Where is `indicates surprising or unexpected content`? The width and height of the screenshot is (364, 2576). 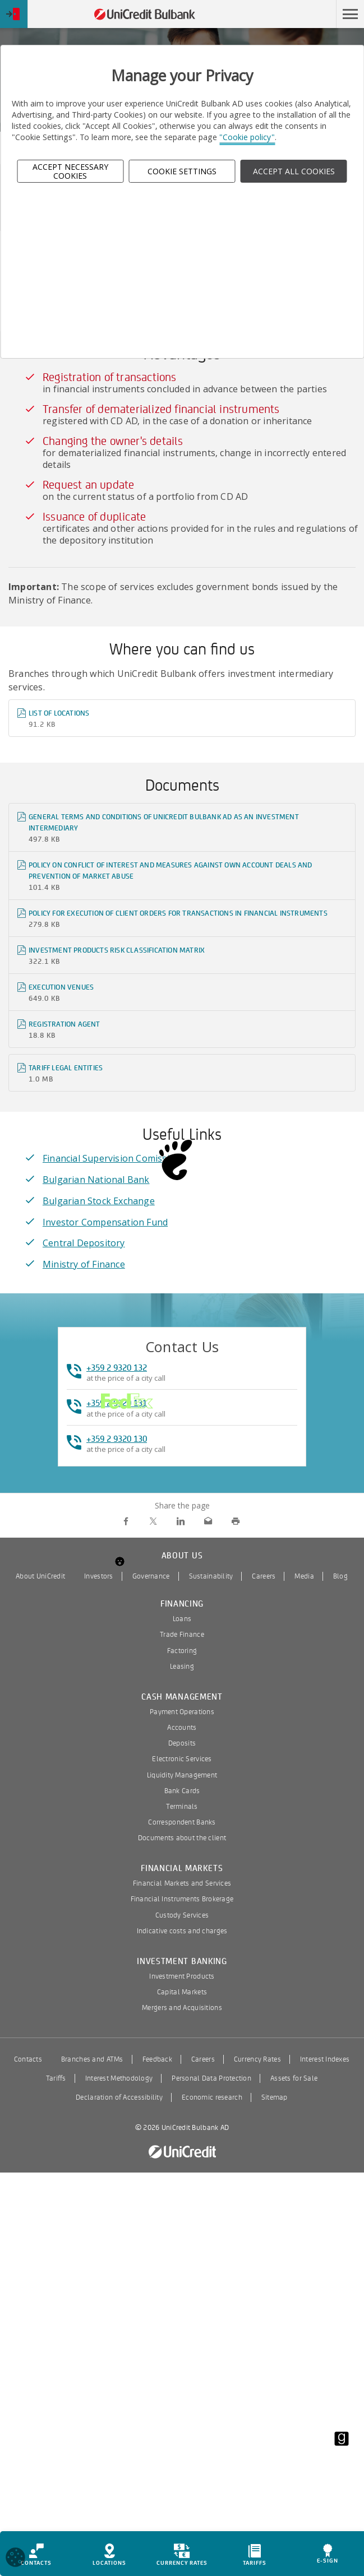
indicates surprising or unexpected content is located at coordinates (119, 1561).